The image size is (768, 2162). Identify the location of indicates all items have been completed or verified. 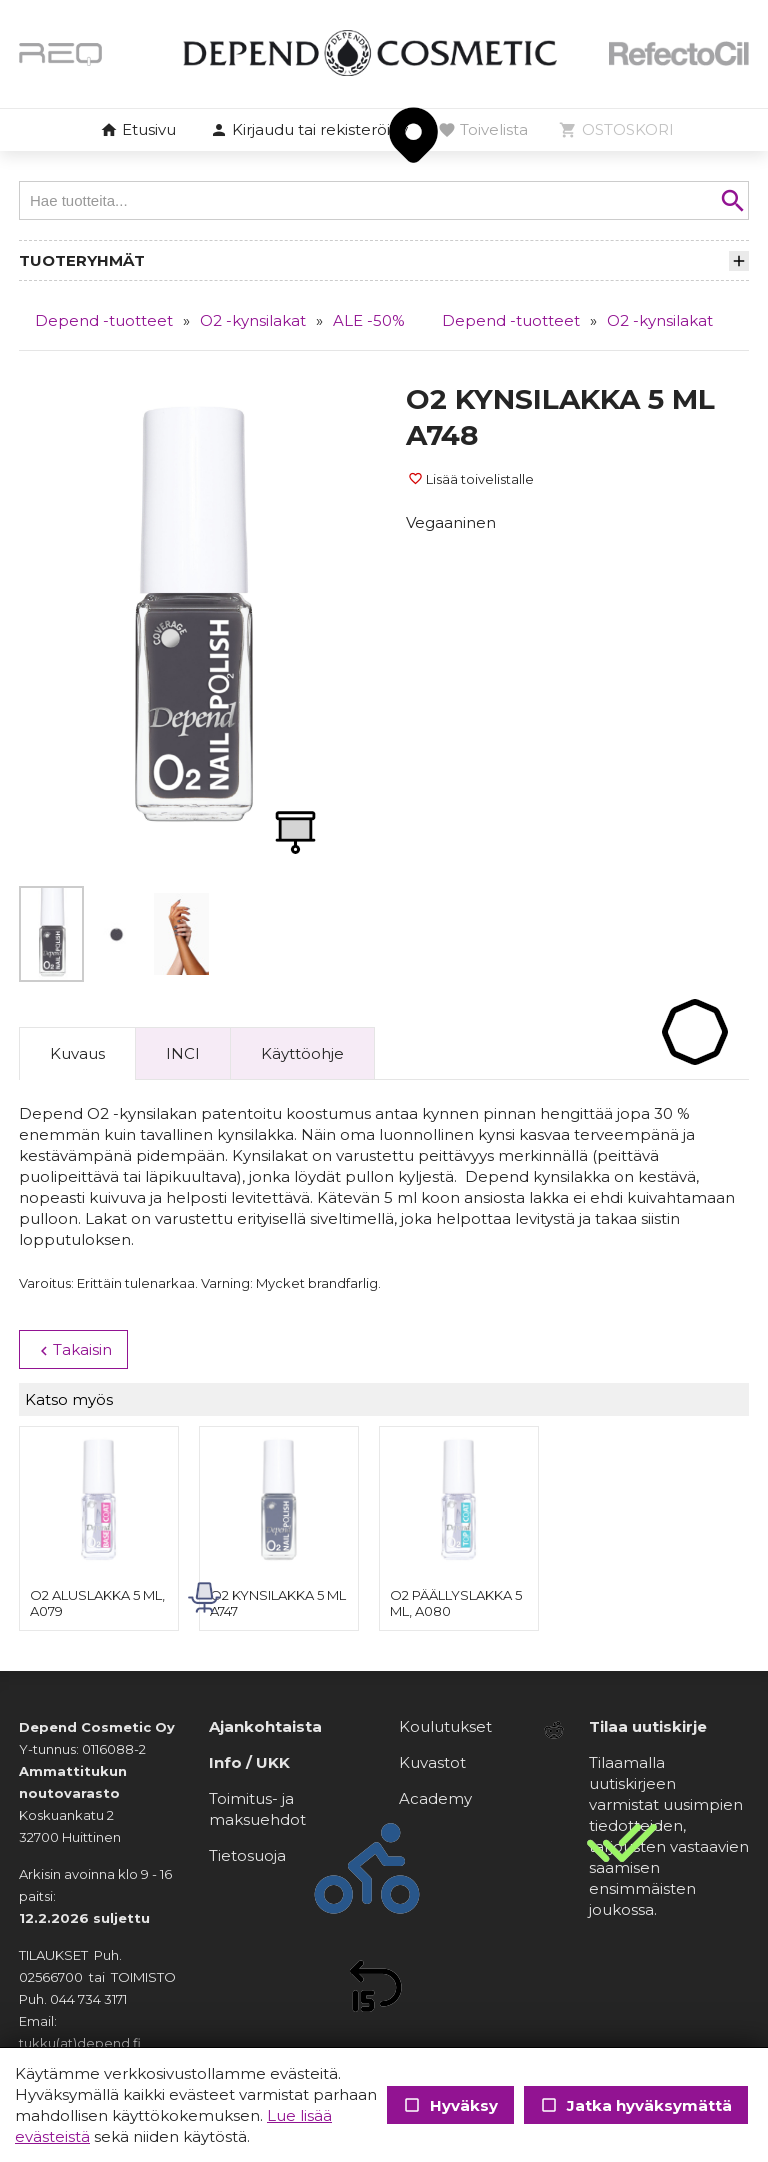
(622, 1843).